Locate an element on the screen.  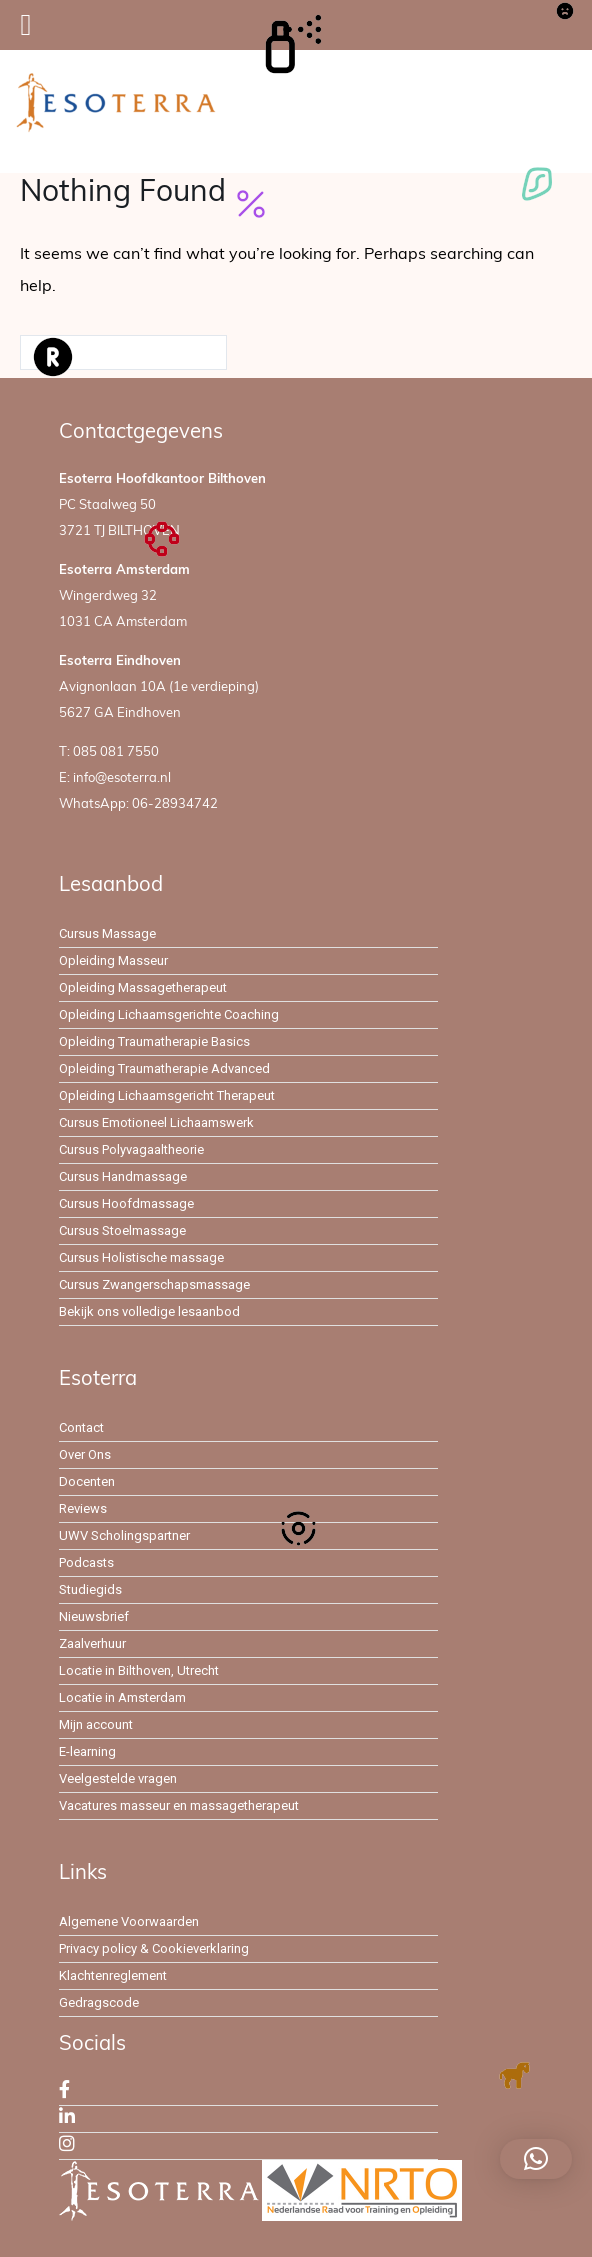
open surfshark vpn app is located at coordinates (537, 184).